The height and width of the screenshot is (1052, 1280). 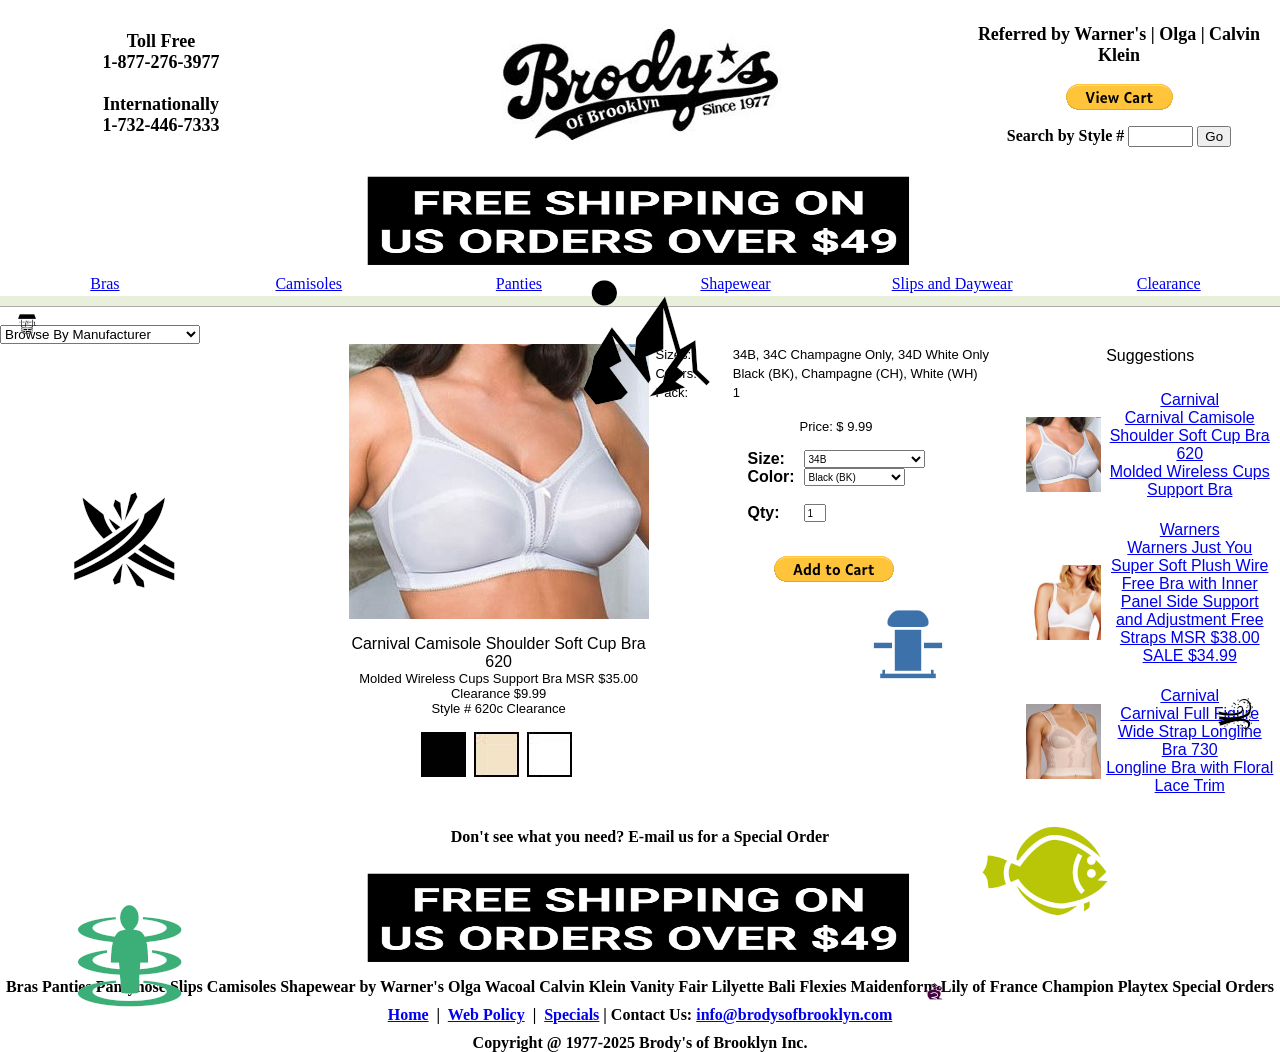 What do you see at coordinates (1235, 714) in the screenshot?
I see `indicates sandstorm or dust storm weather condition` at bounding box center [1235, 714].